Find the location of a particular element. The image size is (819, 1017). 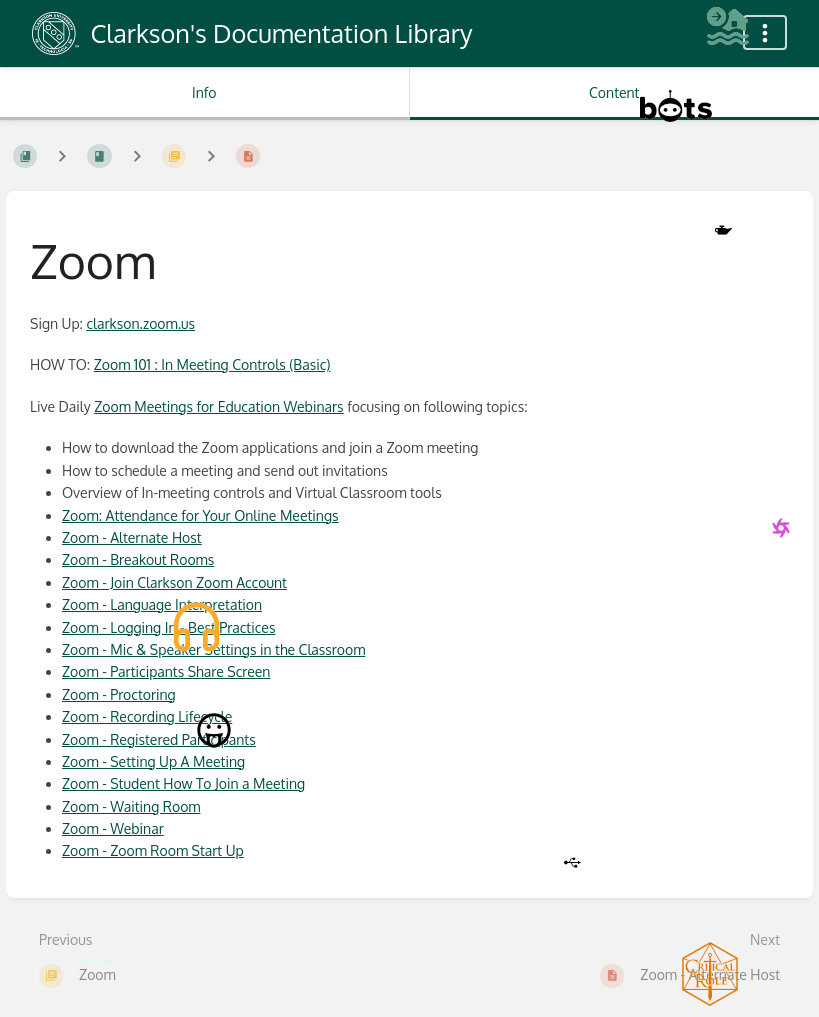

denon brand logo is located at coordinates (95, 961).